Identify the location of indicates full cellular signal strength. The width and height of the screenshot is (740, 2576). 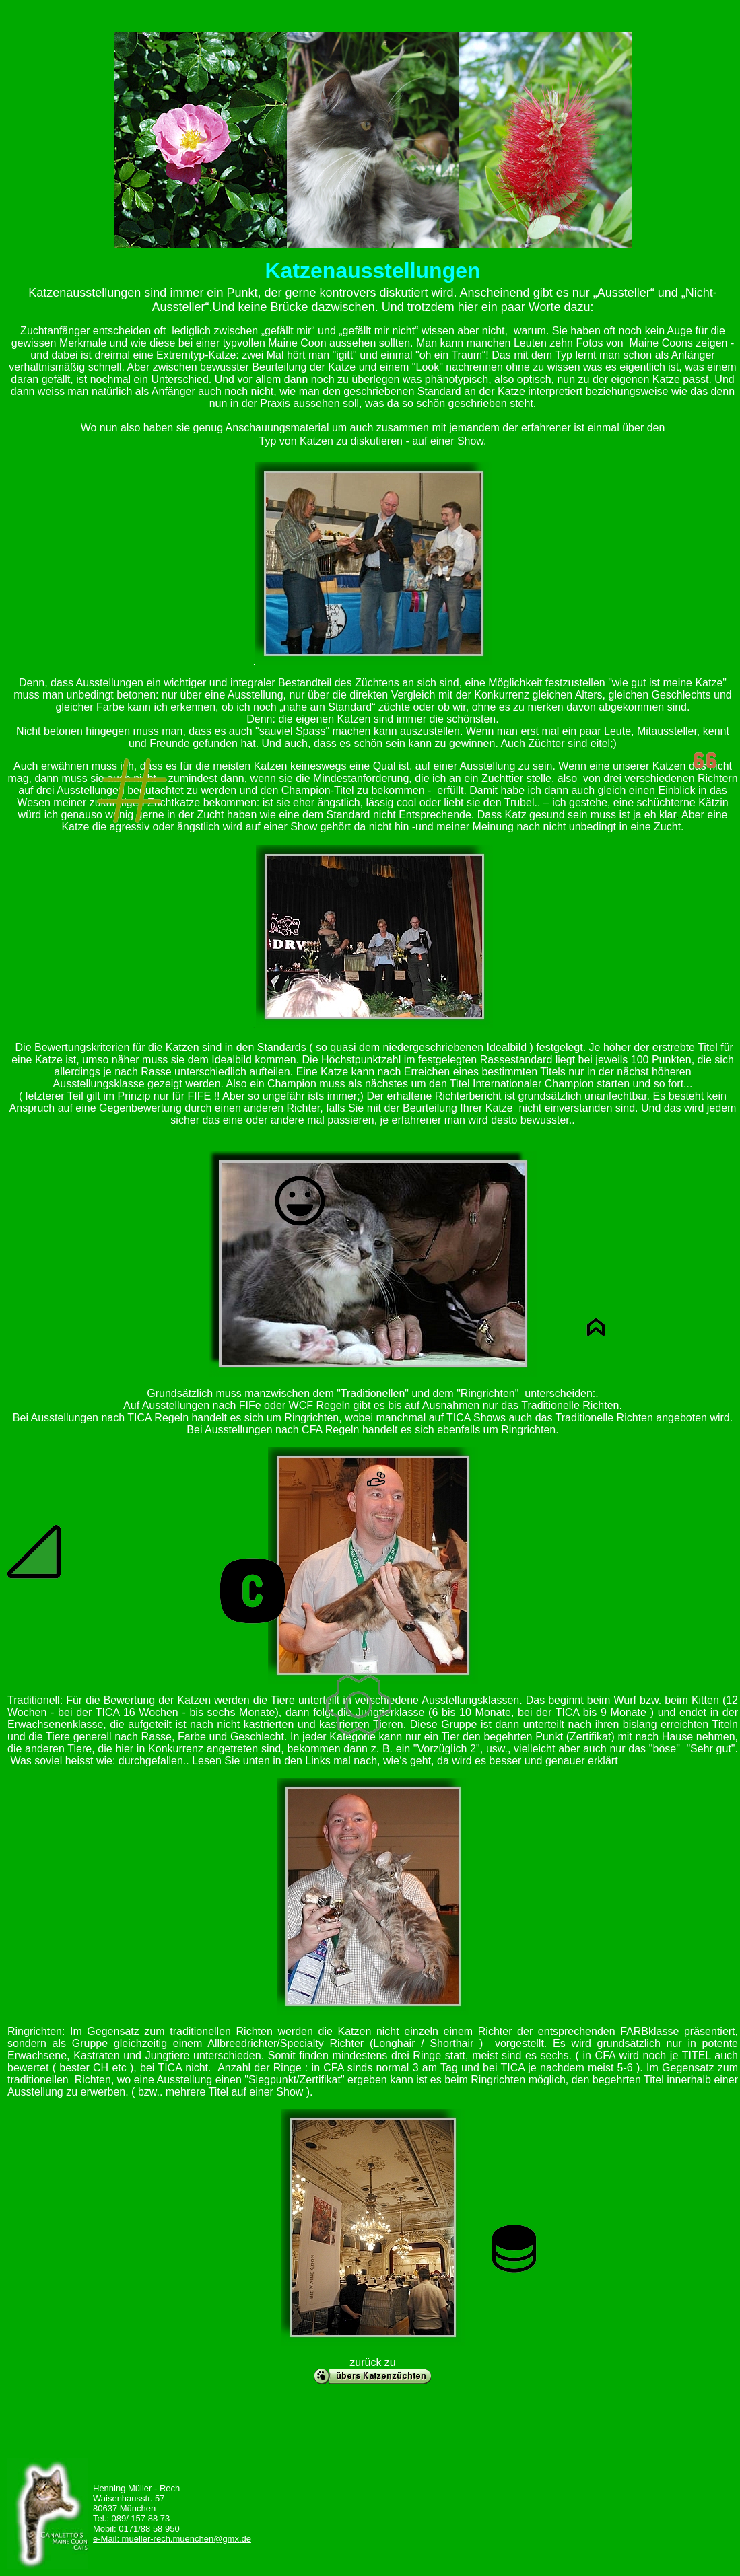
(38, 1554).